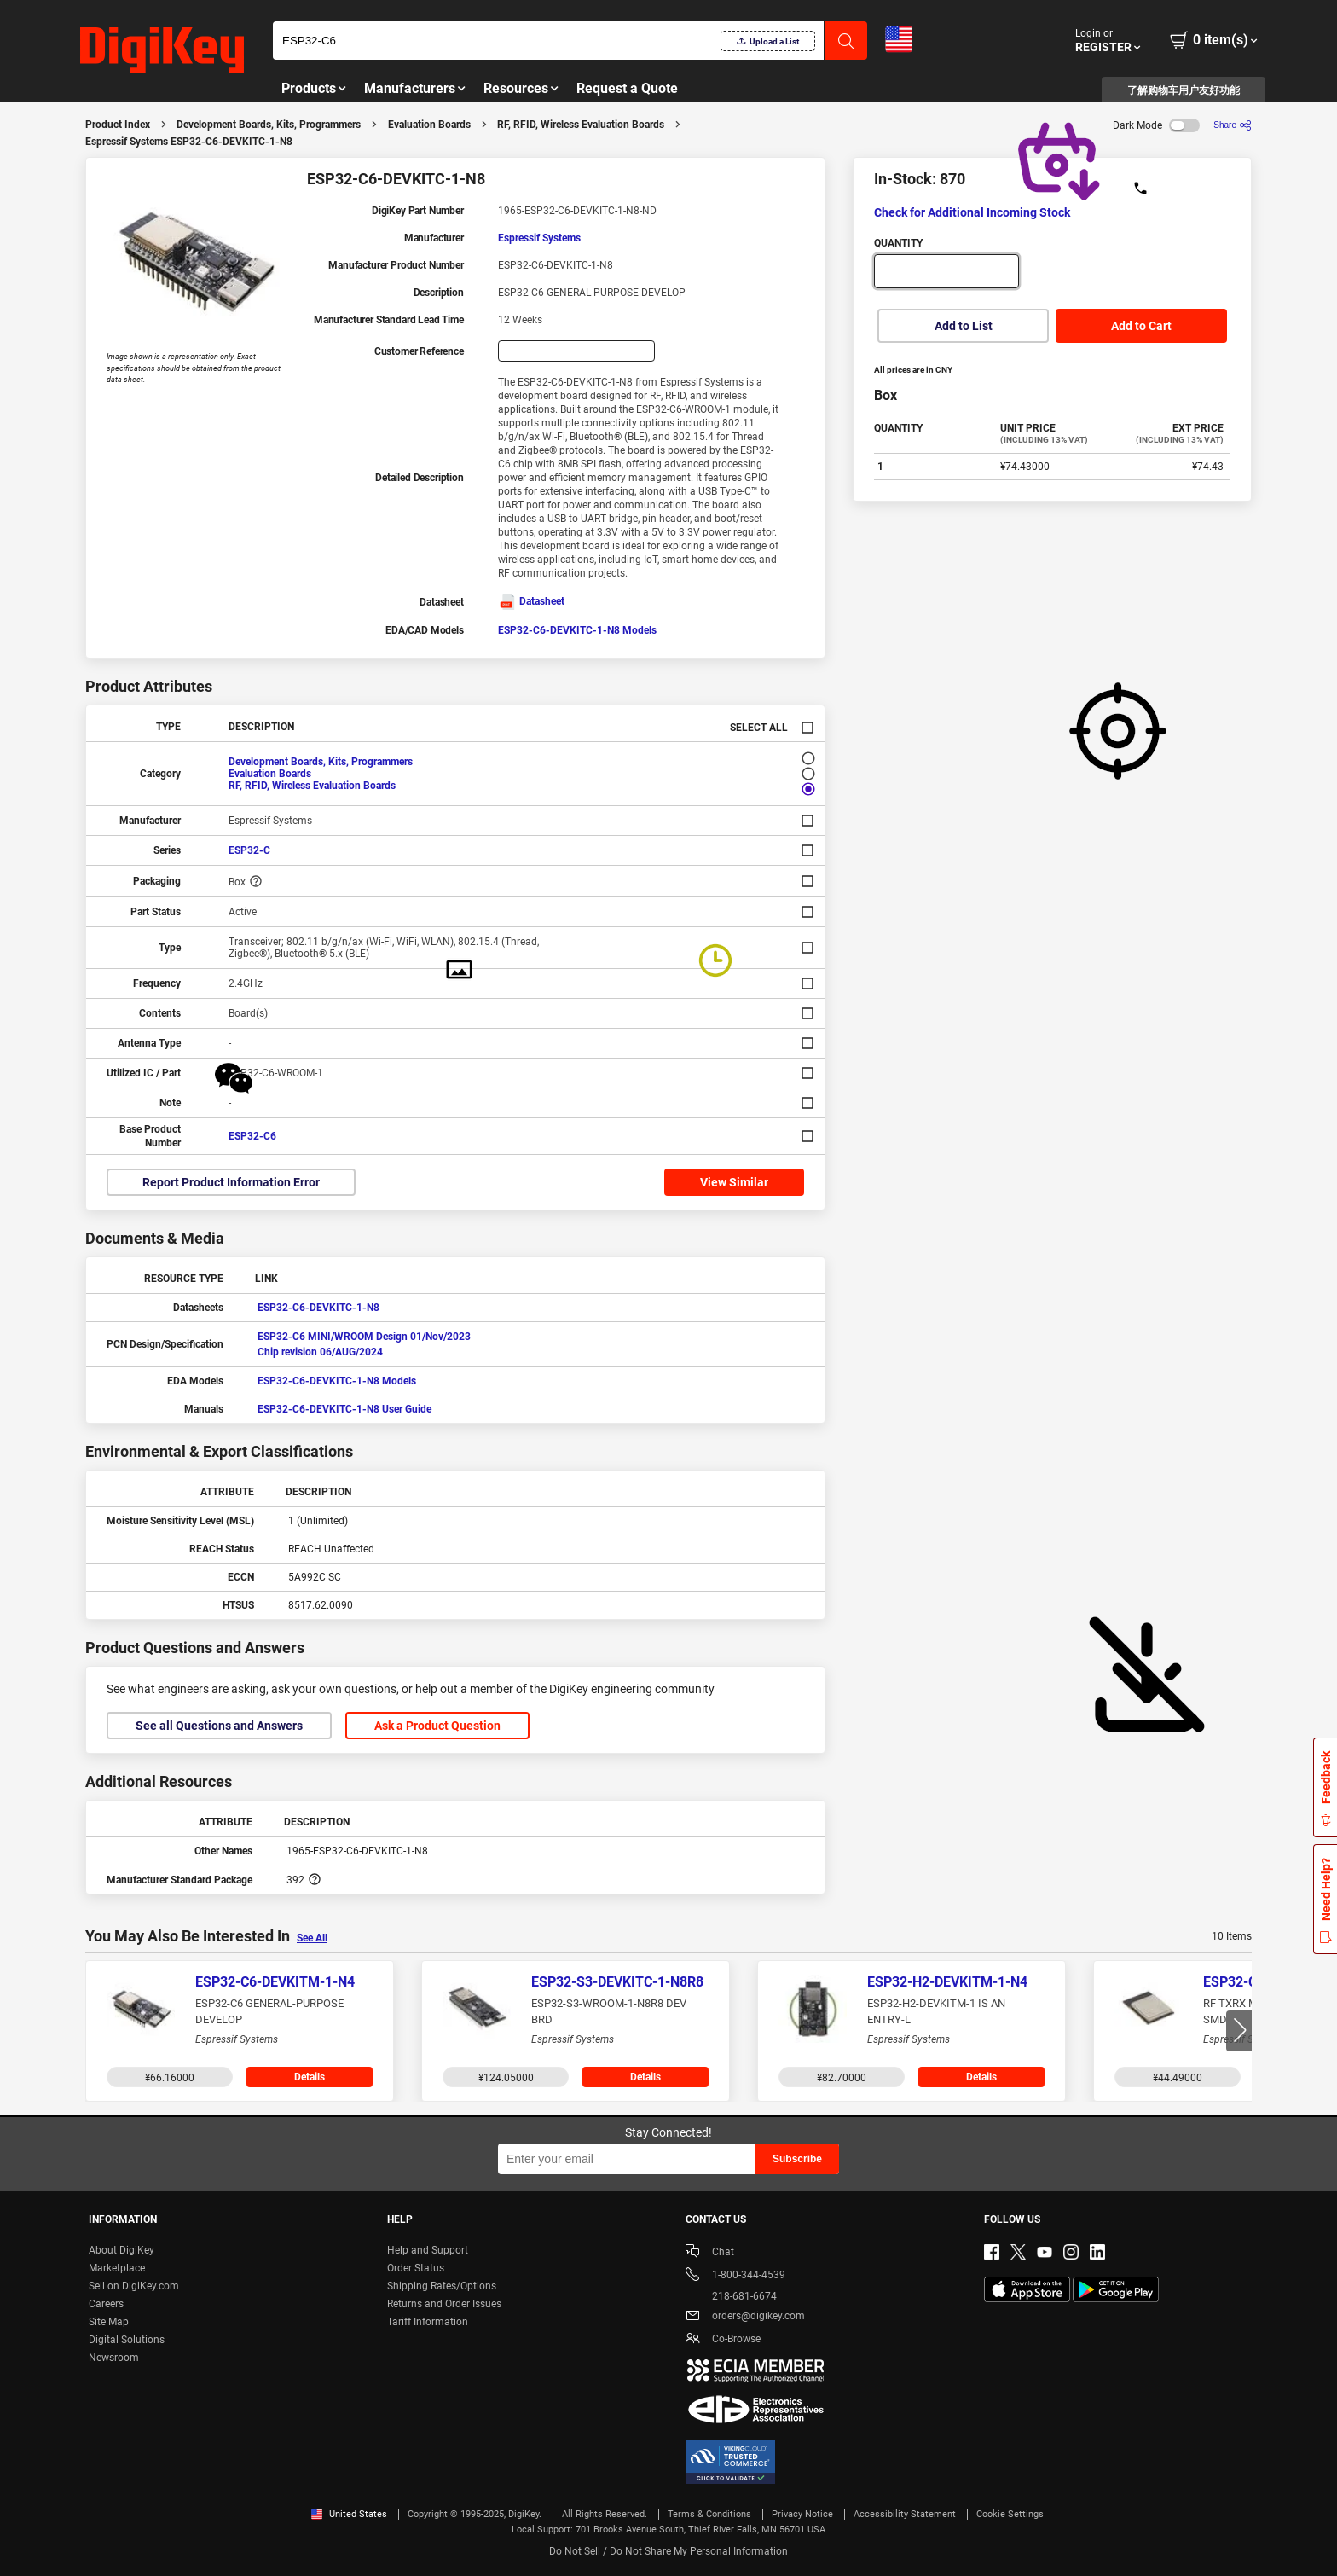  I want to click on download items from your shopping basket, so click(1056, 157).